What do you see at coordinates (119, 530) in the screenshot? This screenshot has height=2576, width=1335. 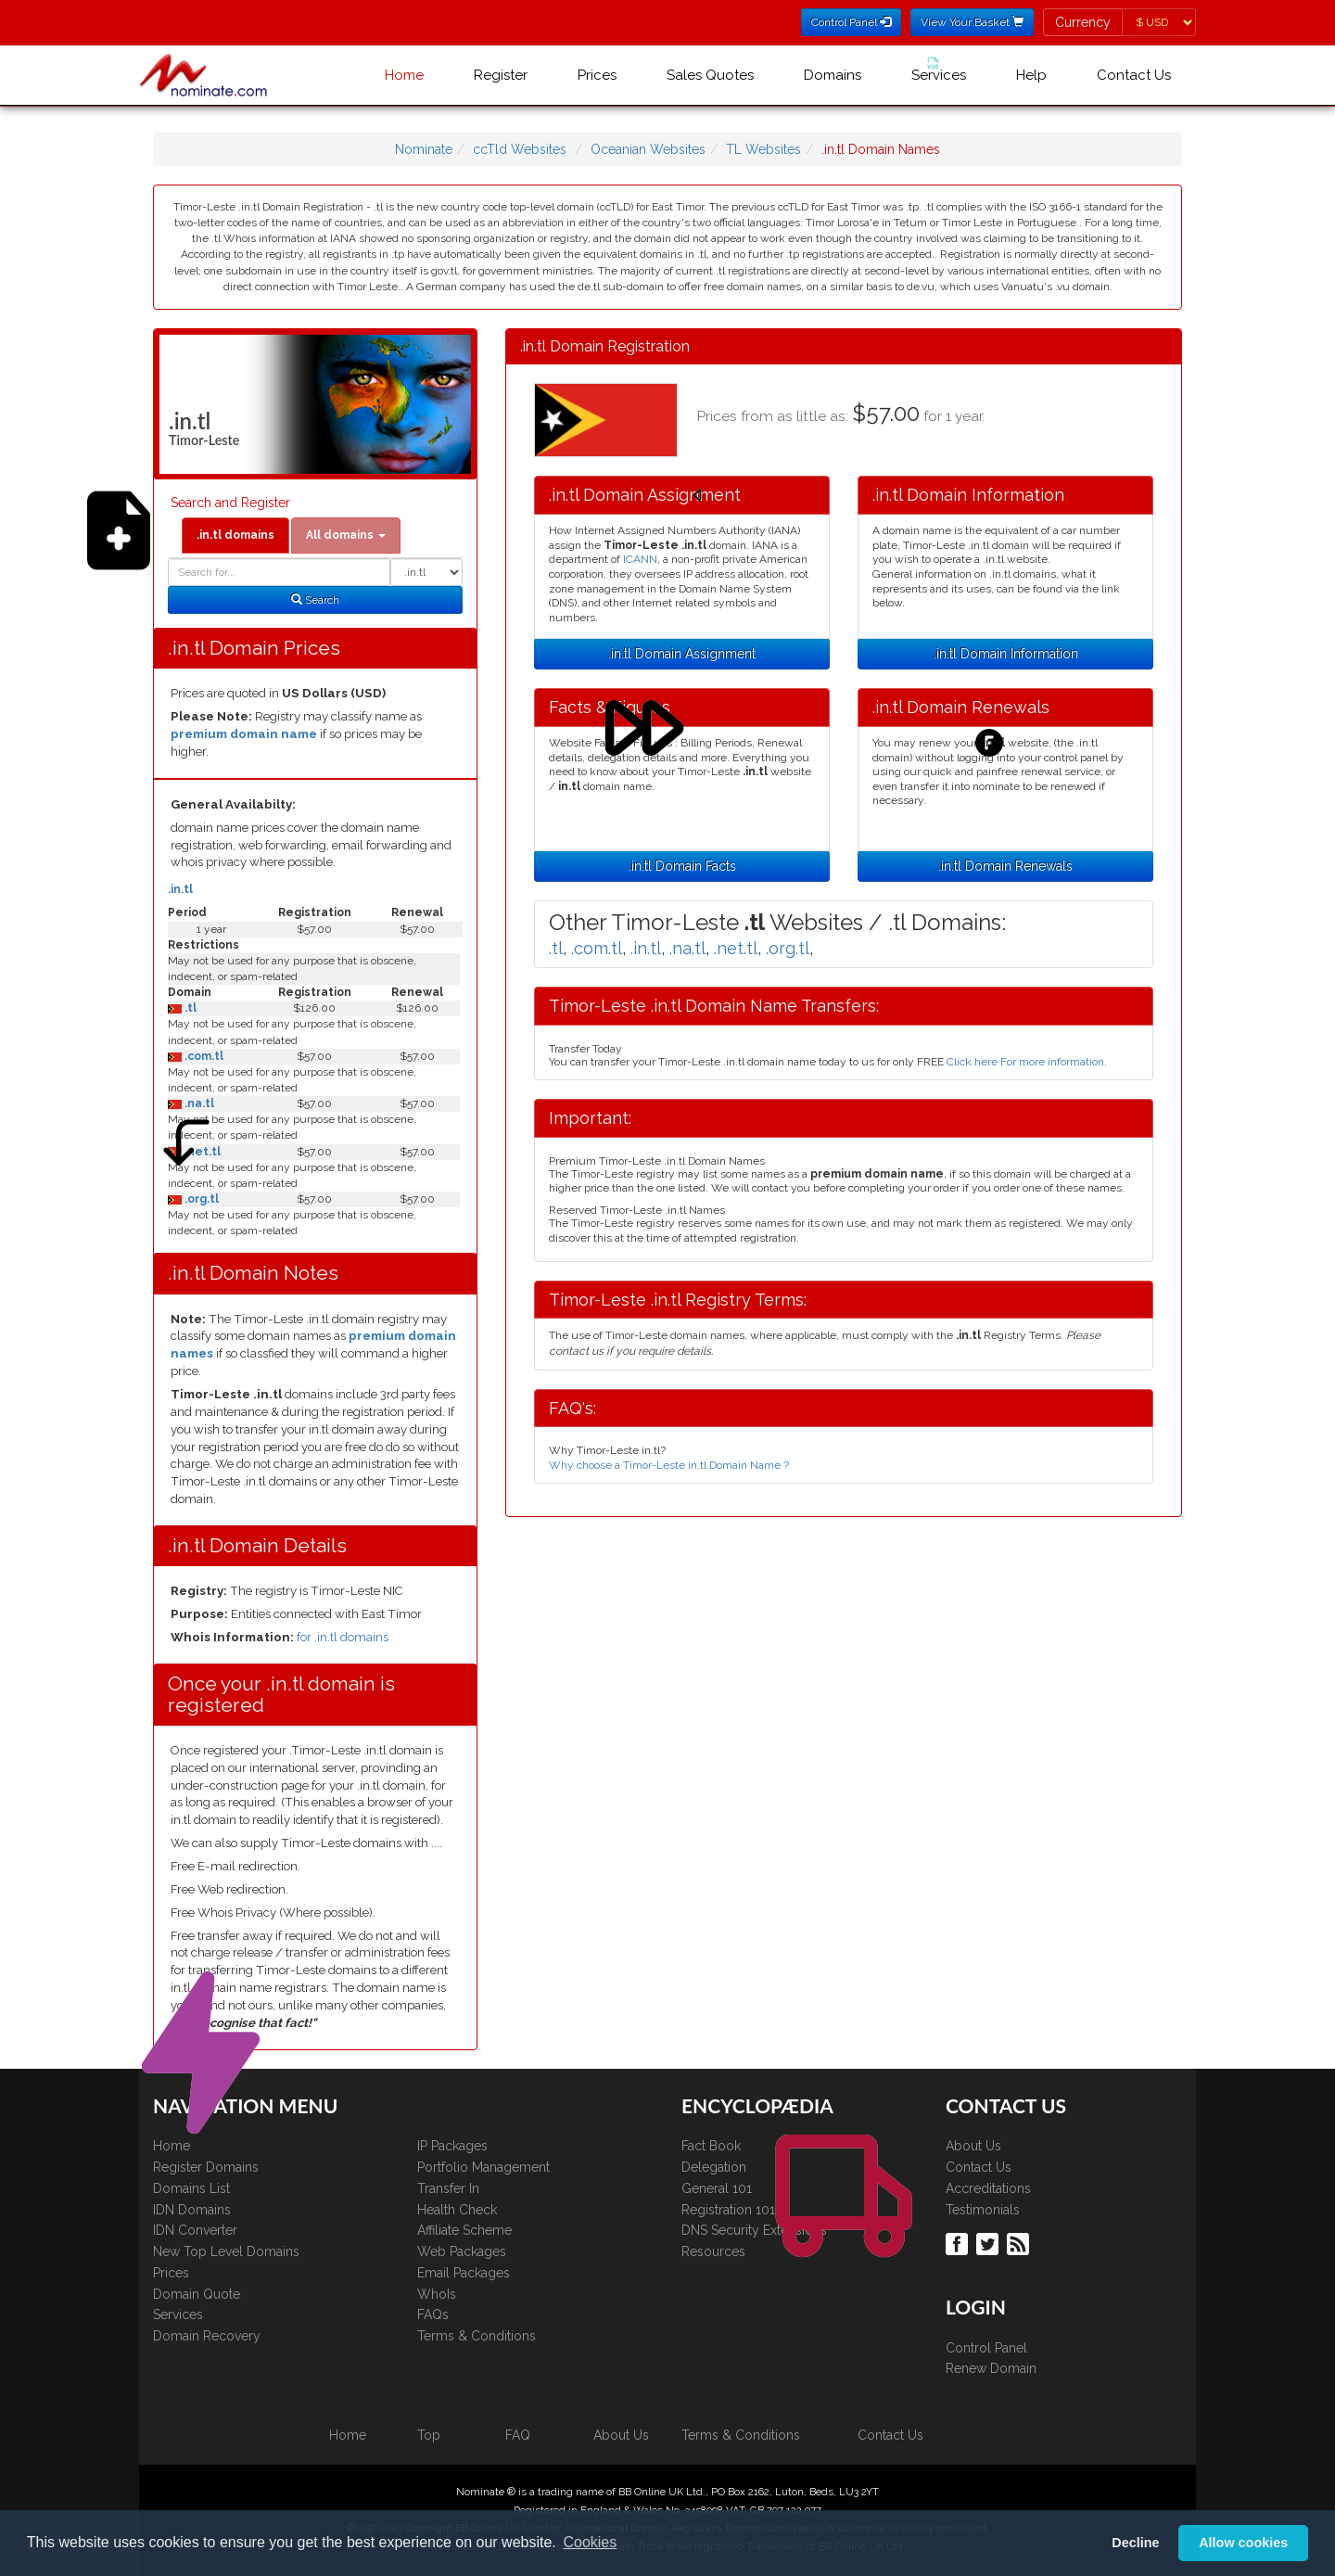 I see `create a new file` at bounding box center [119, 530].